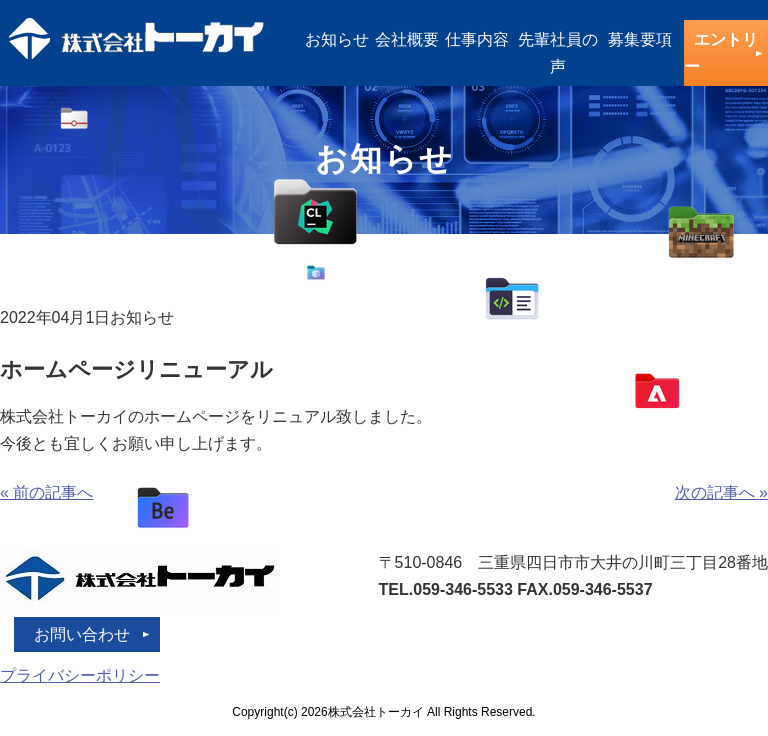  What do you see at coordinates (657, 392) in the screenshot?
I see `open adobe application files folder` at bounding box center [657, 392].